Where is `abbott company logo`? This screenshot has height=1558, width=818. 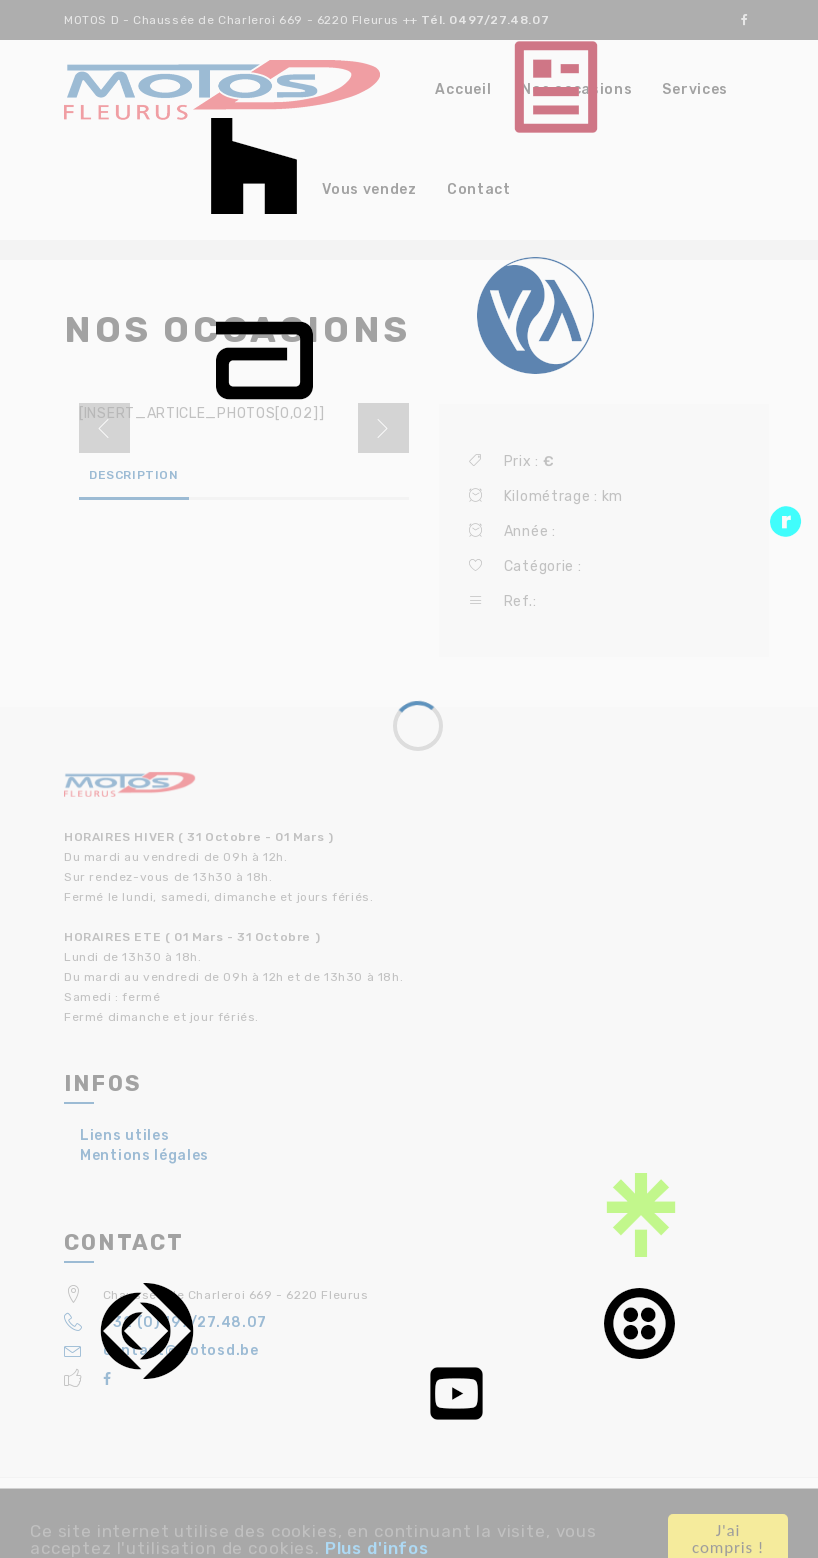 abbott company logo is located at coordinates (264, 360).